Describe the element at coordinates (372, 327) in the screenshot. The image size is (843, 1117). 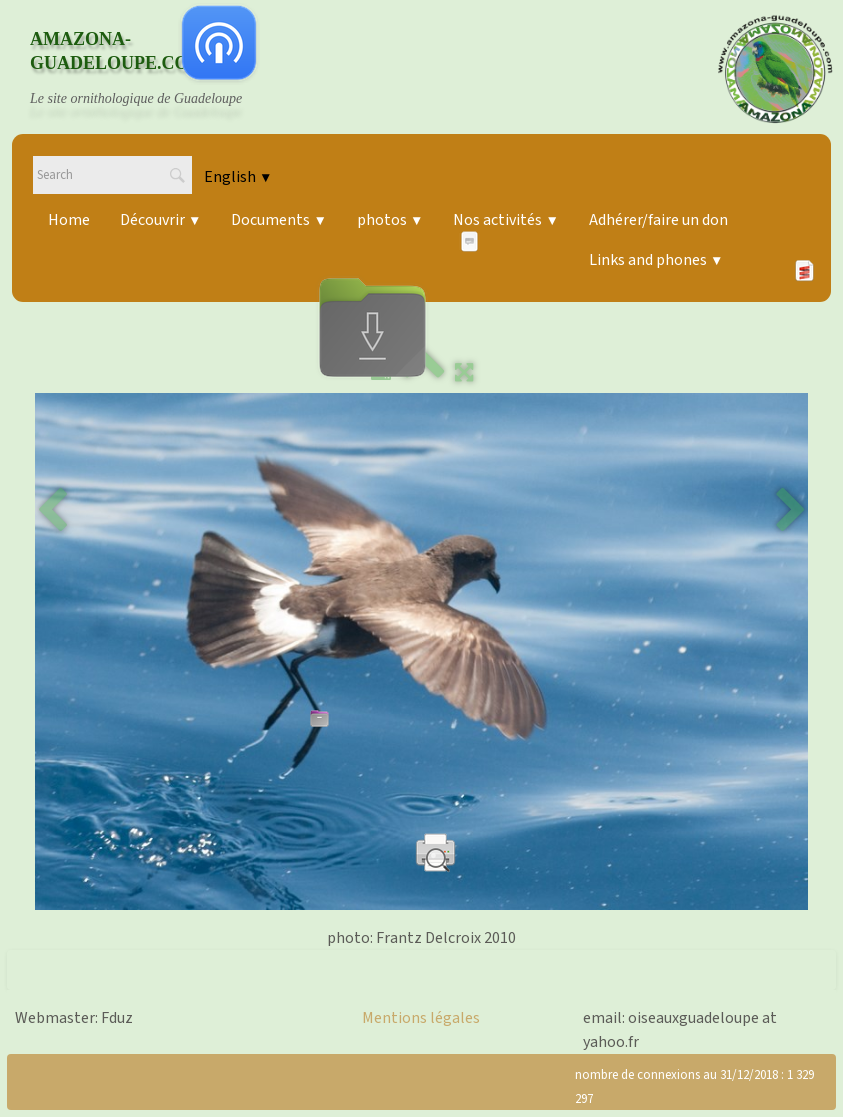
I see `open your downloads folder` at that location.